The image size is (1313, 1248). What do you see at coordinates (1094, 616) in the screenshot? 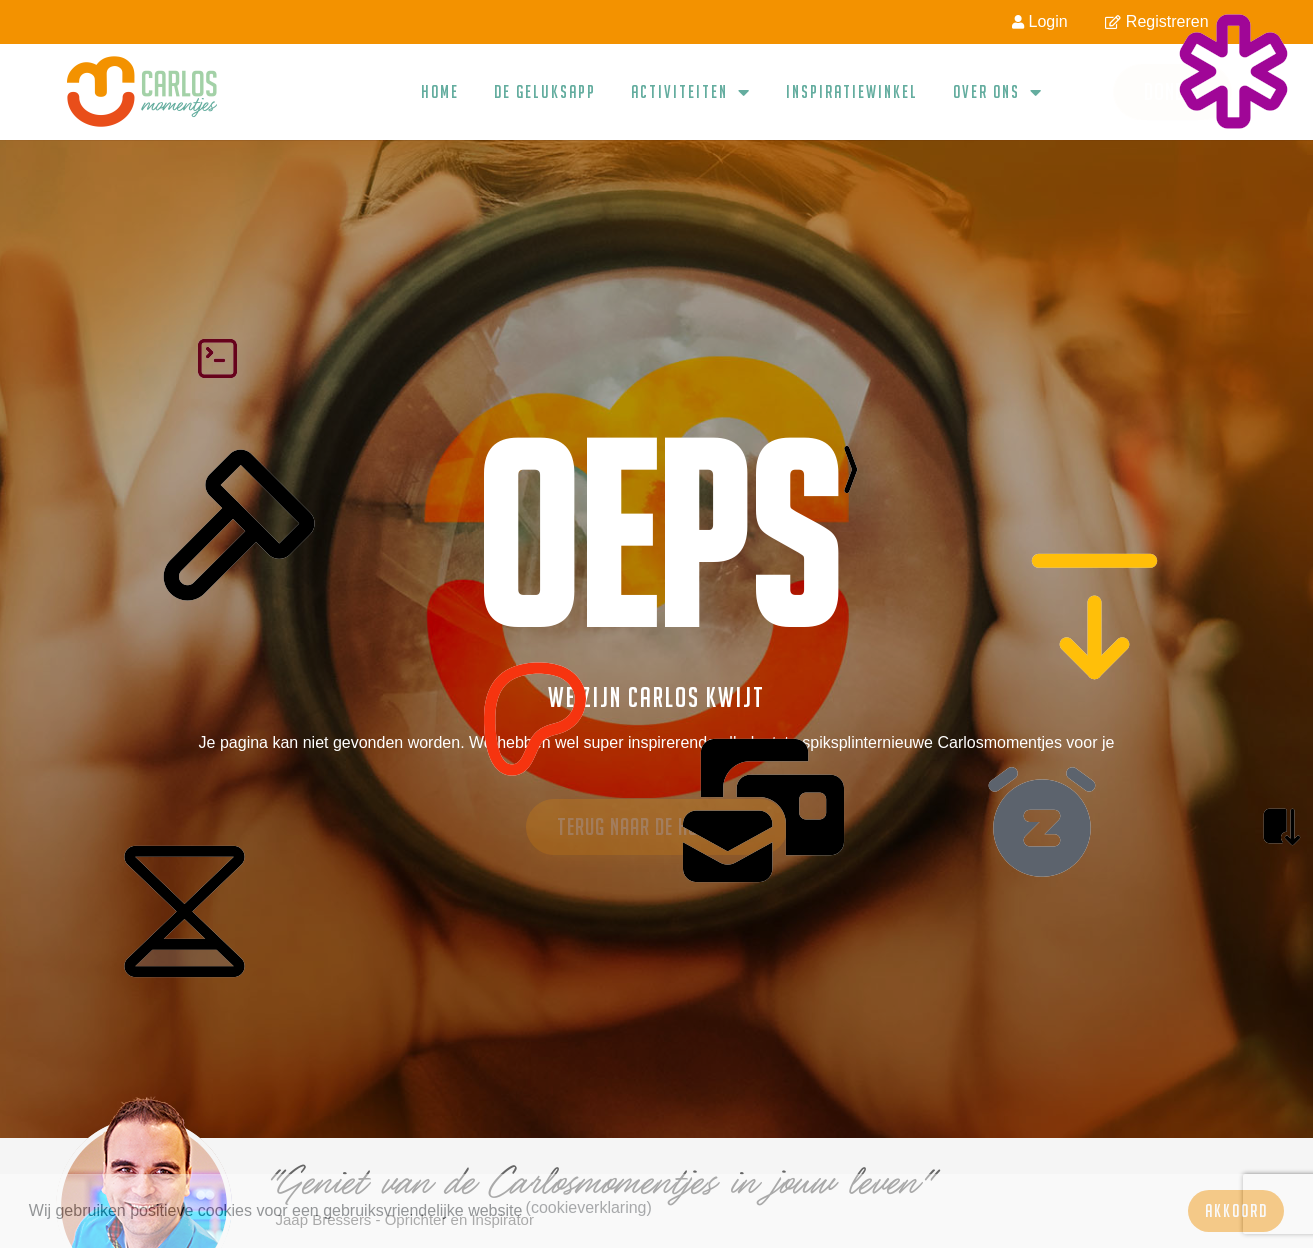
I see `download file or content` at bounding box center [1094, 616].